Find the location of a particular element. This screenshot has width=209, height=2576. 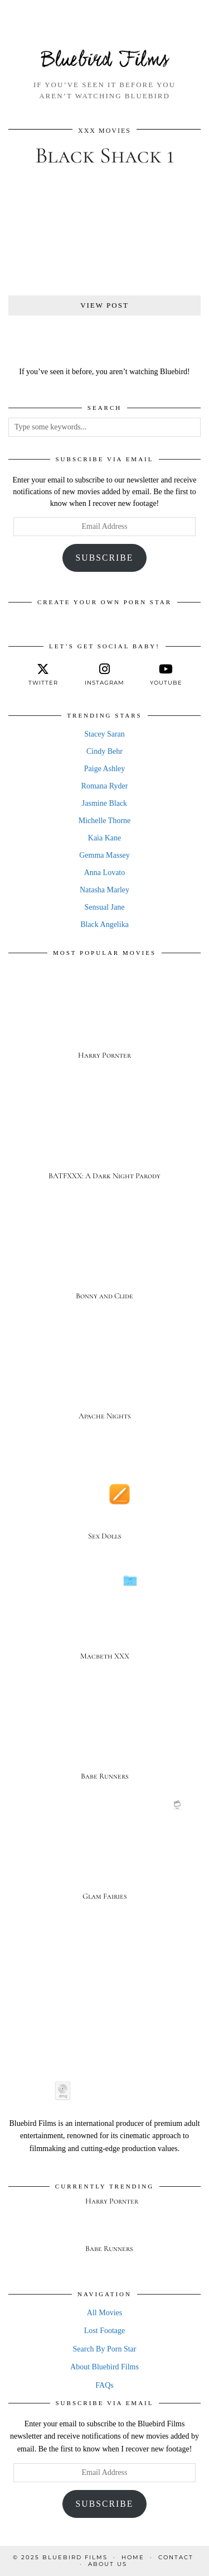

xml file associated with iMovie project is located at coordinates (177, 1804).